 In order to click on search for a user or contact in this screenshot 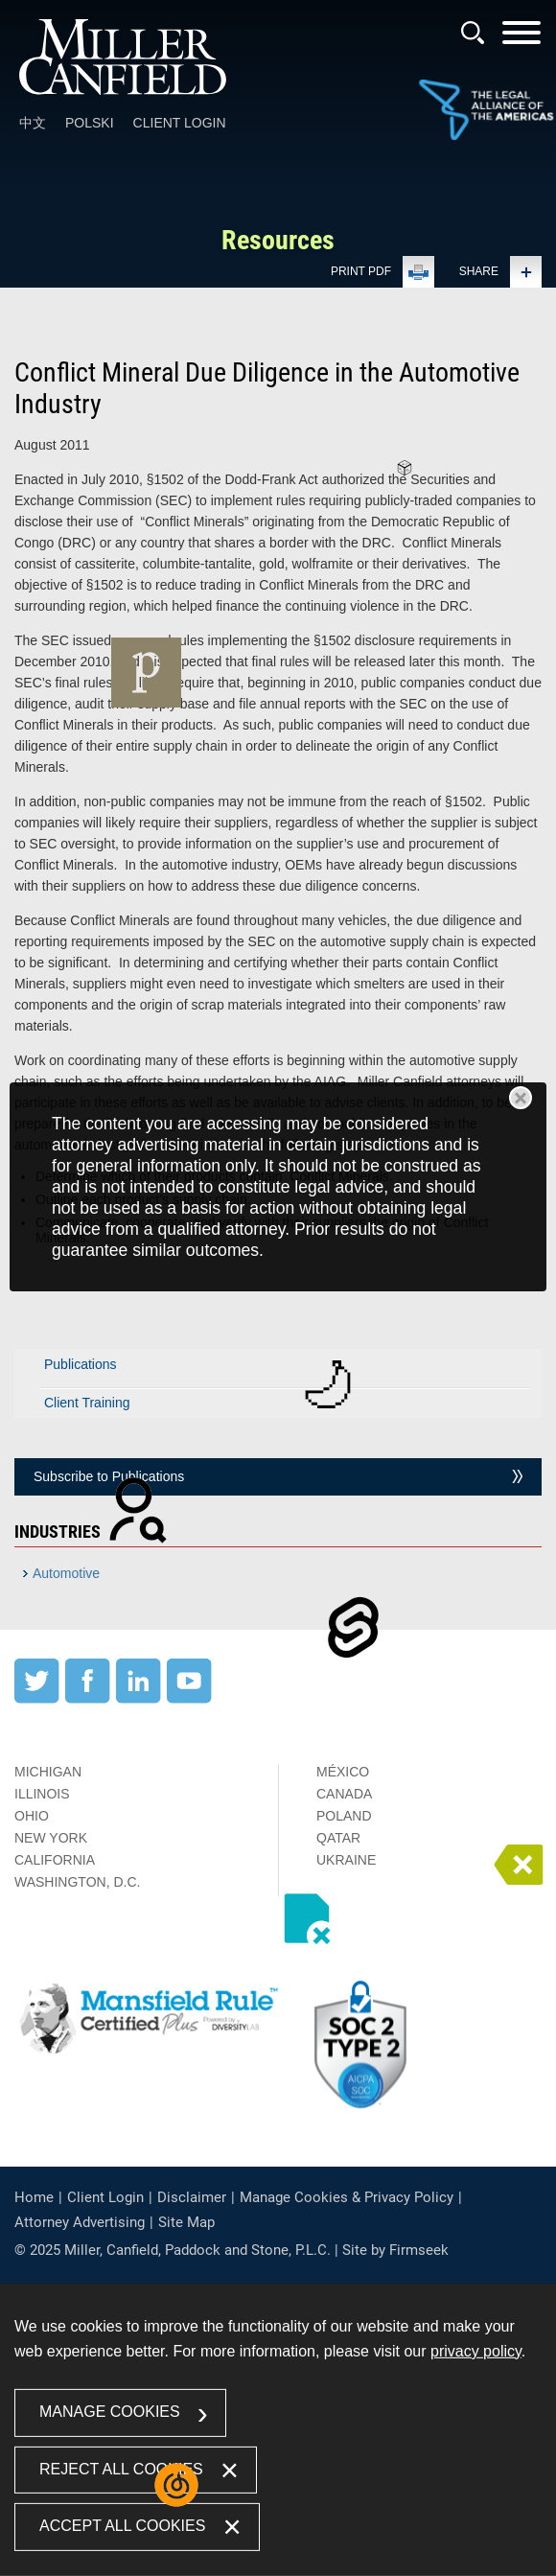, I will do `click(133, 1510)`.